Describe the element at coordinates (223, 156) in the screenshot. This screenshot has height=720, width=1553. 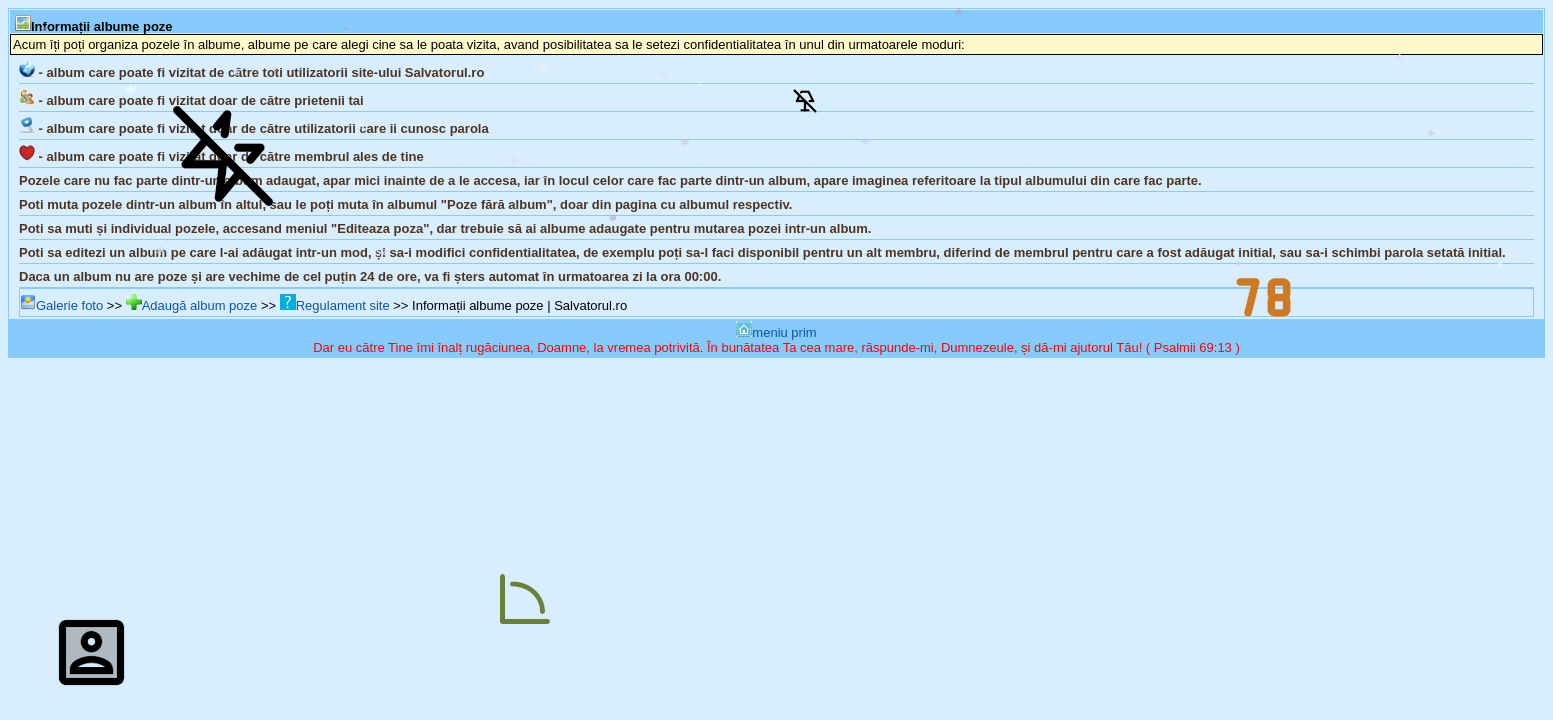
I see `disable flash or lightning mode` at that location.